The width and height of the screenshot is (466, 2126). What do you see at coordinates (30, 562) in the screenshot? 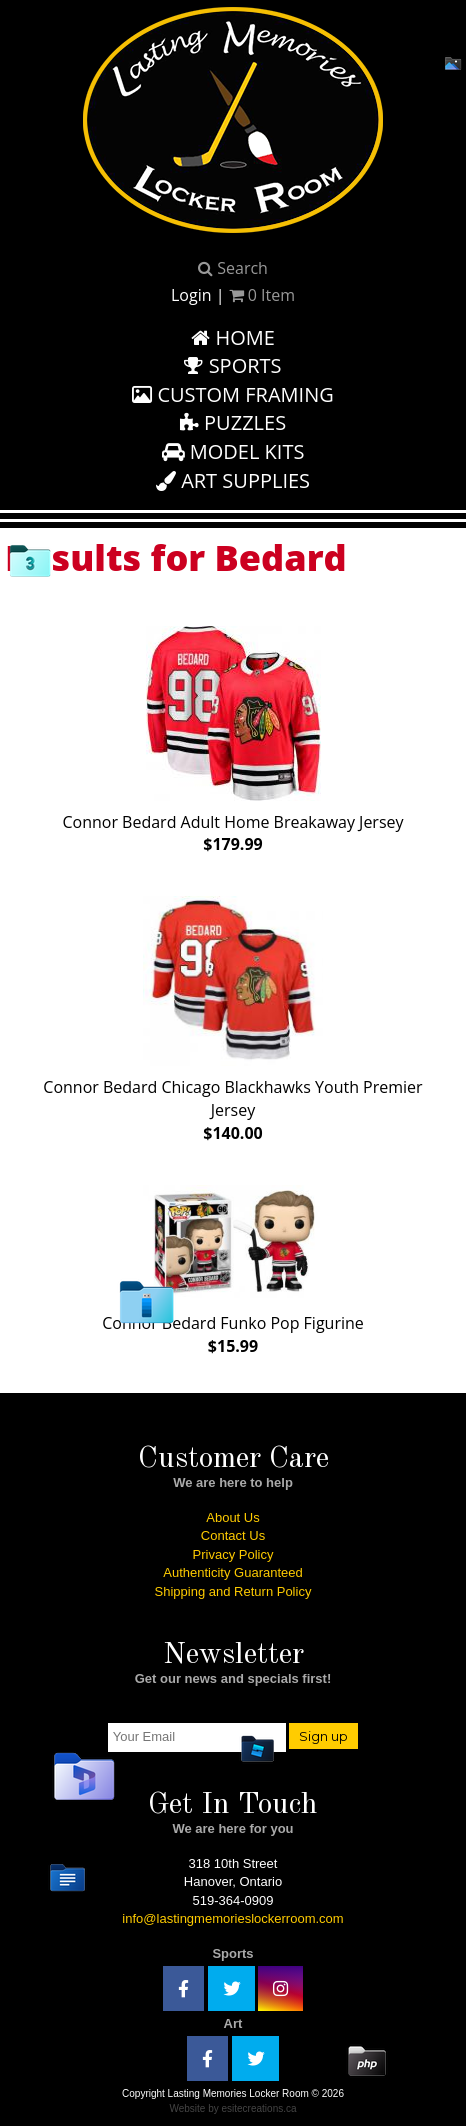
I see `folder containing autodesk 3ds max project files` at bounding box center [30, 562].